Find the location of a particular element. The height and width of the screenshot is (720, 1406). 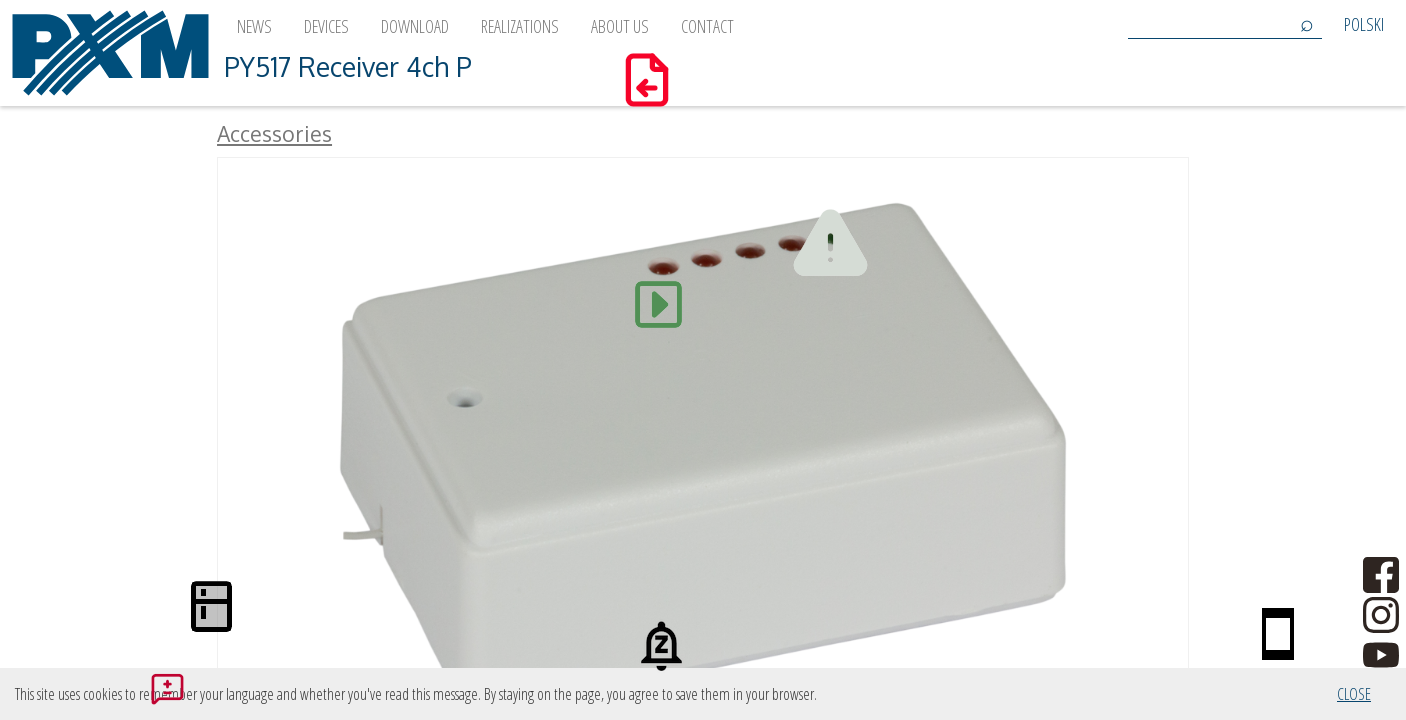

notifications are currently snoozed is located at coordinates (661, 645).